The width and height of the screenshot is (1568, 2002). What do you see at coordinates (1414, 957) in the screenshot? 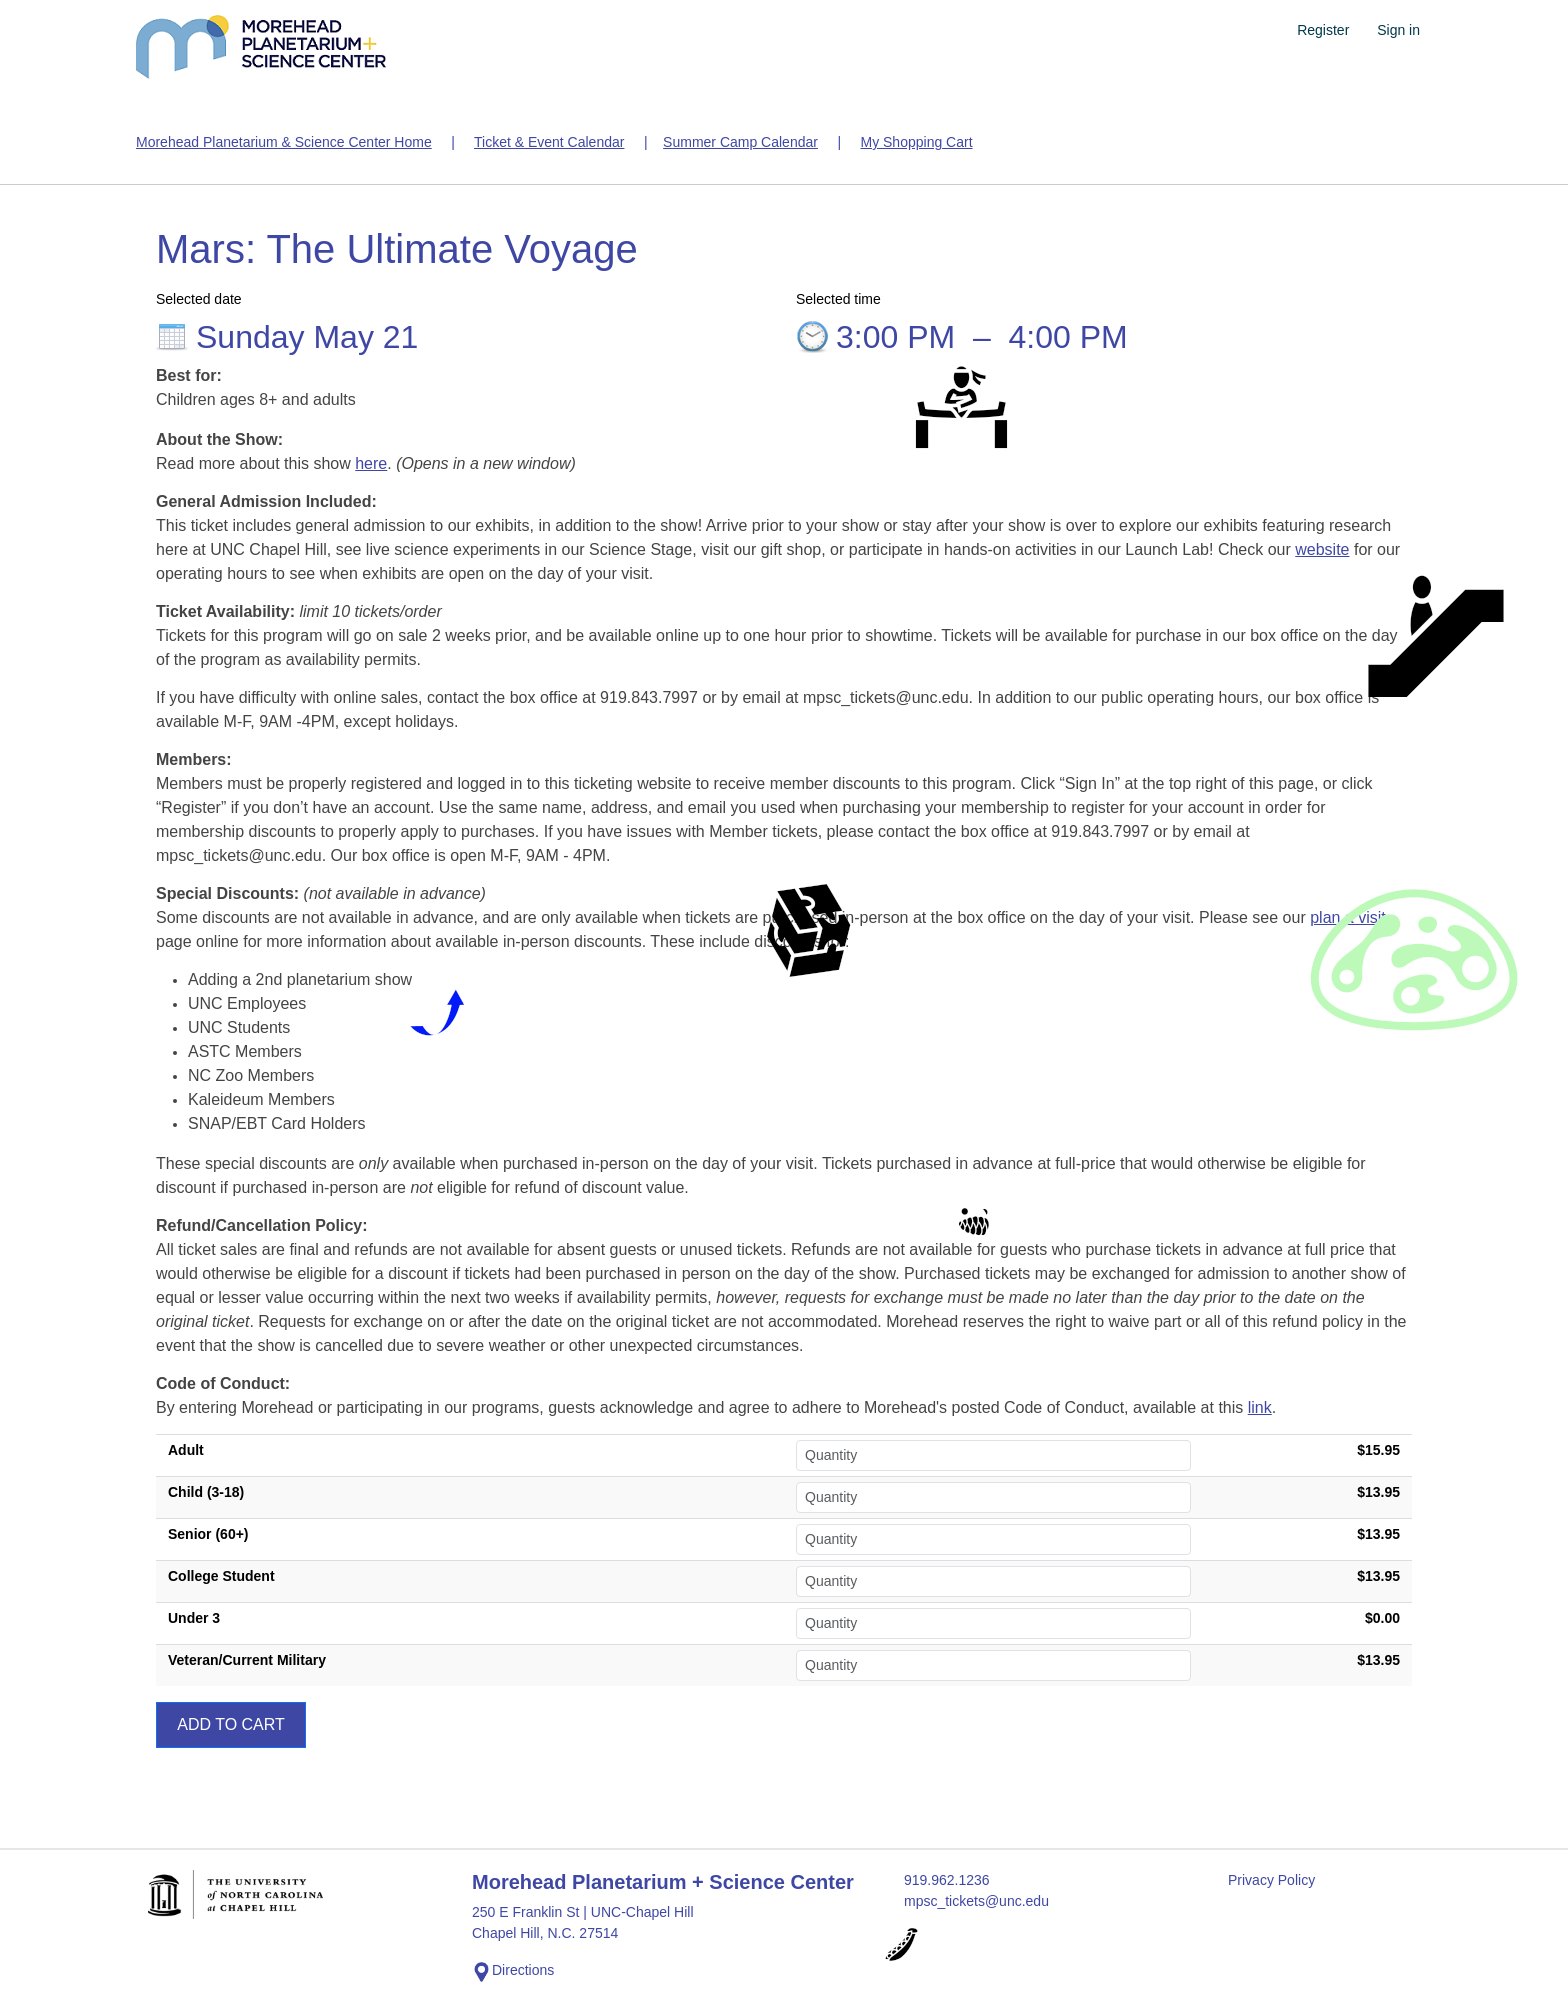
I see `indicates acid or corrosive hazard in gameplay` at bounding box center [1414, 957].